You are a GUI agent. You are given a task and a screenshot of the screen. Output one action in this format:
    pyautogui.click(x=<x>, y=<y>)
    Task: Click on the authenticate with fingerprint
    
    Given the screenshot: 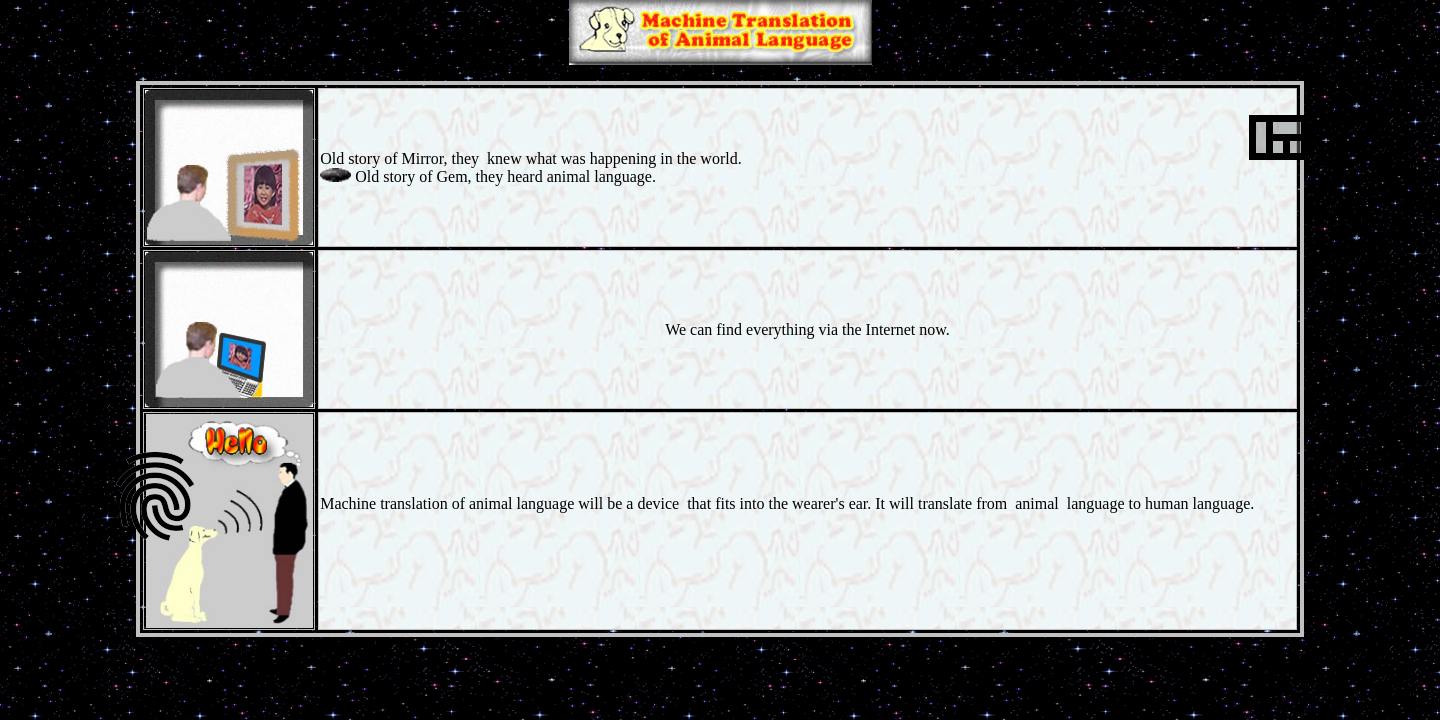 What is the action you would take?
    pyautogui.click(x=155, y=496)
    